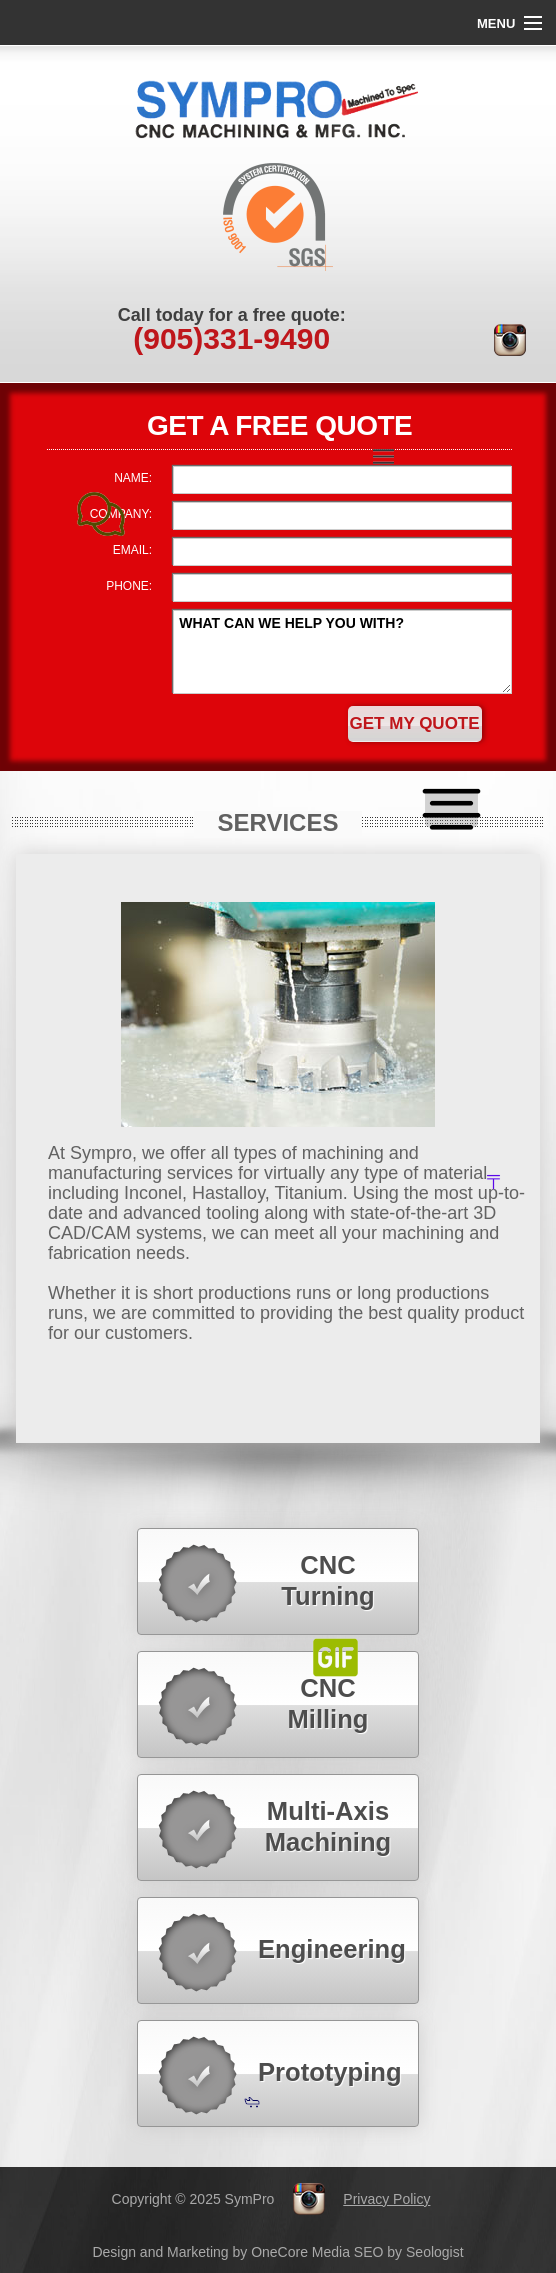 This screenshot has width=556, height=2273. Describe the element at coordinates (101, 514) in the screenshot. I see `open your conversations` at that location.